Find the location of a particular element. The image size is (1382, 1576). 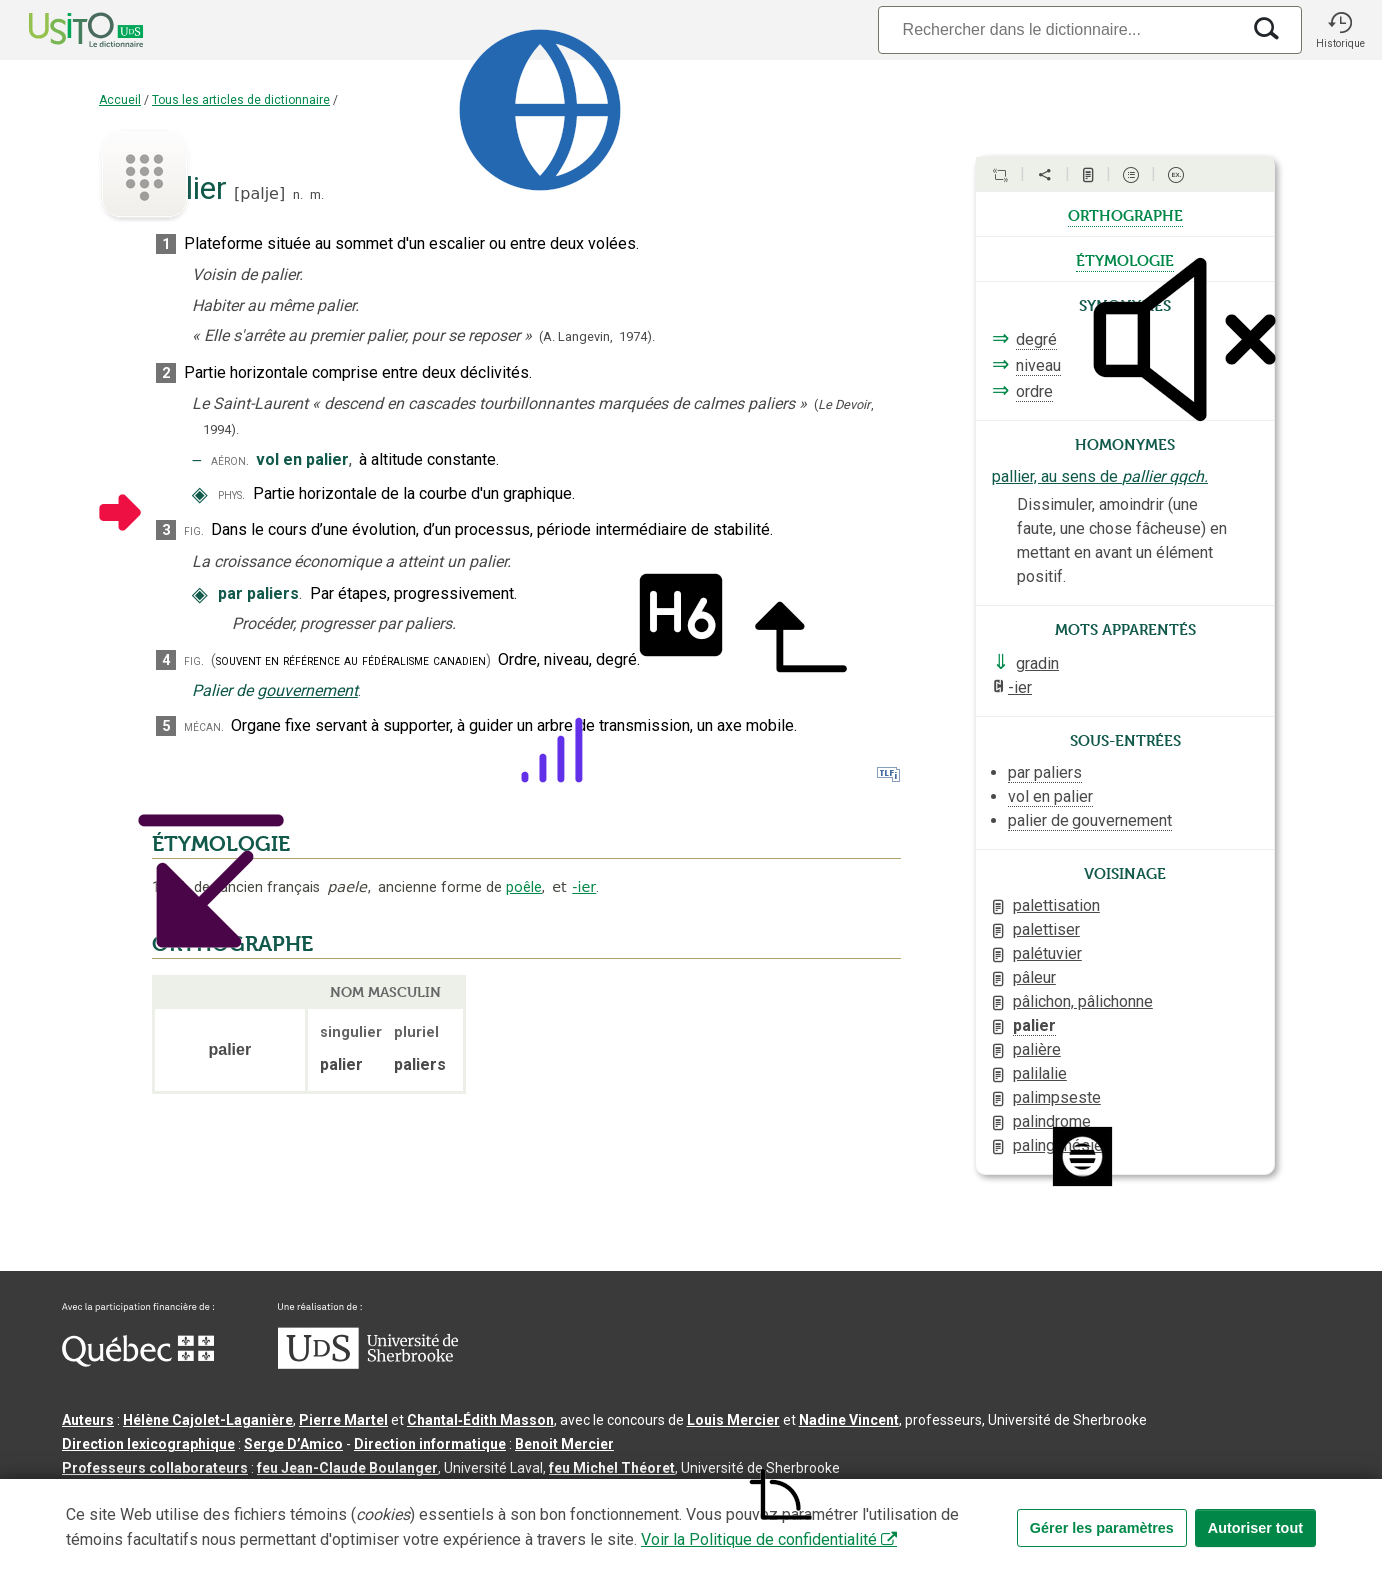

measure or adjust angle in a design tool is located at coordinates (778, 1497).